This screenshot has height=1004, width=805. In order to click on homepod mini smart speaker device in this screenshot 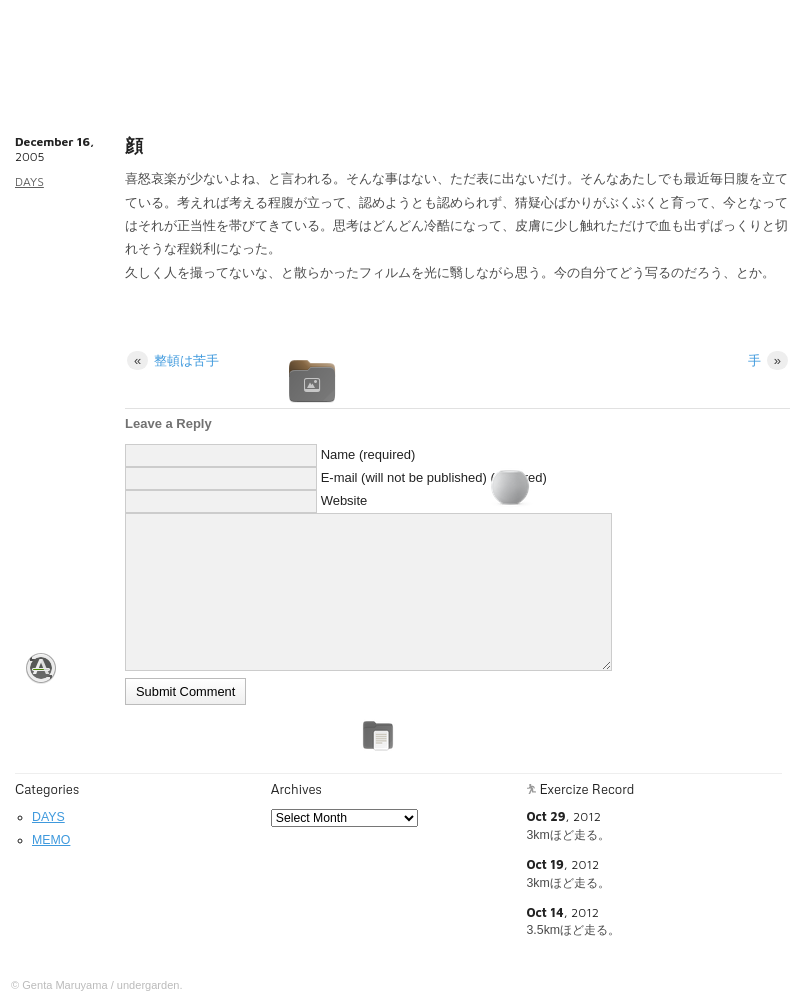, I will do `click(510, 491)`.